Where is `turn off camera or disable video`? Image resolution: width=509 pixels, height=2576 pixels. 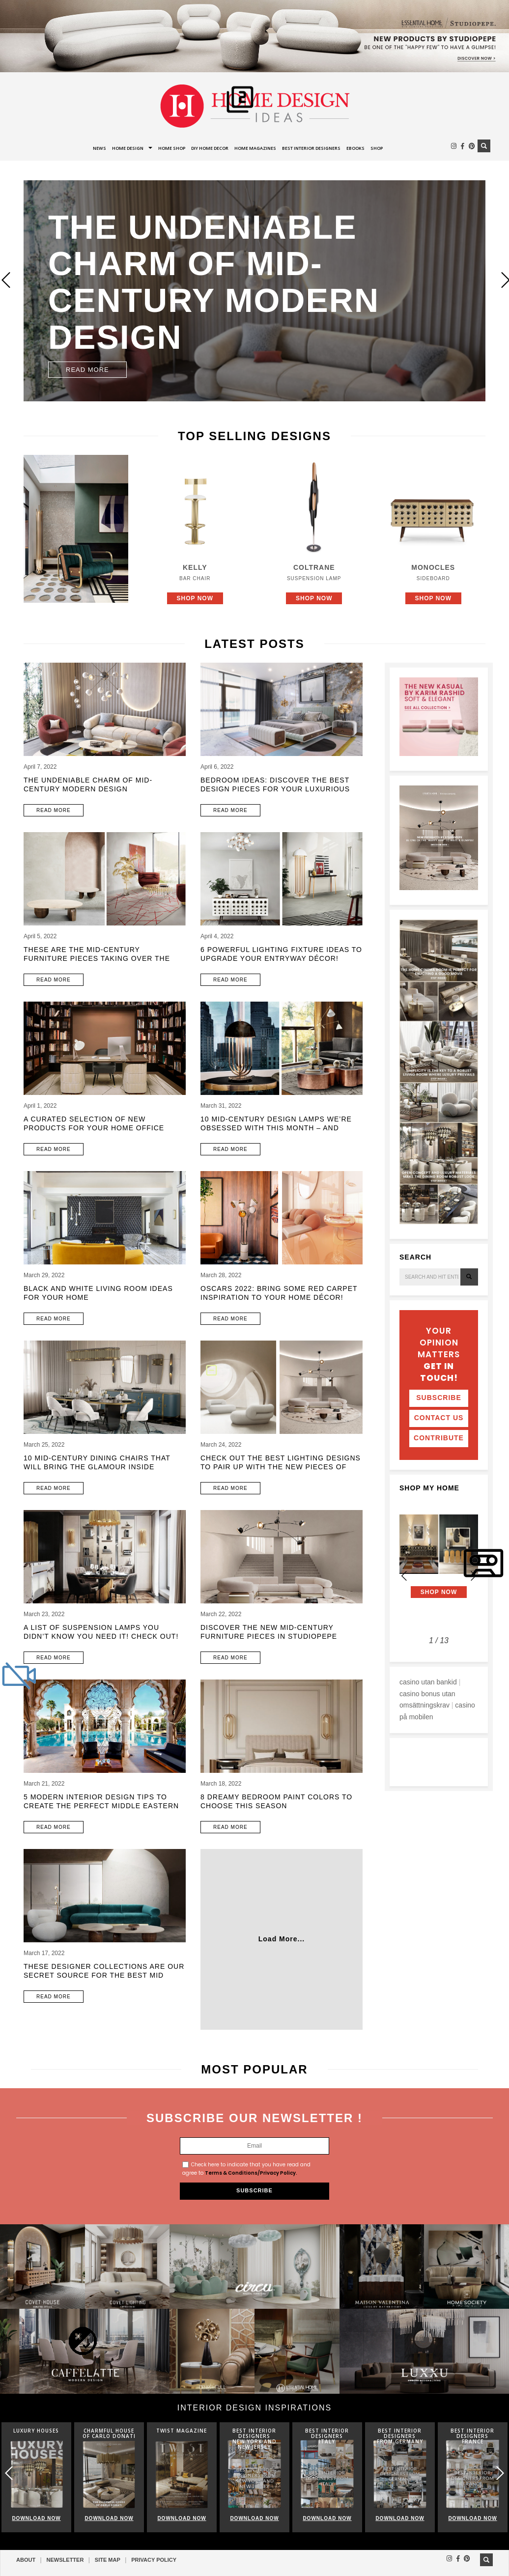 turn off camera or disable video is located at coordinates (18, 1676).